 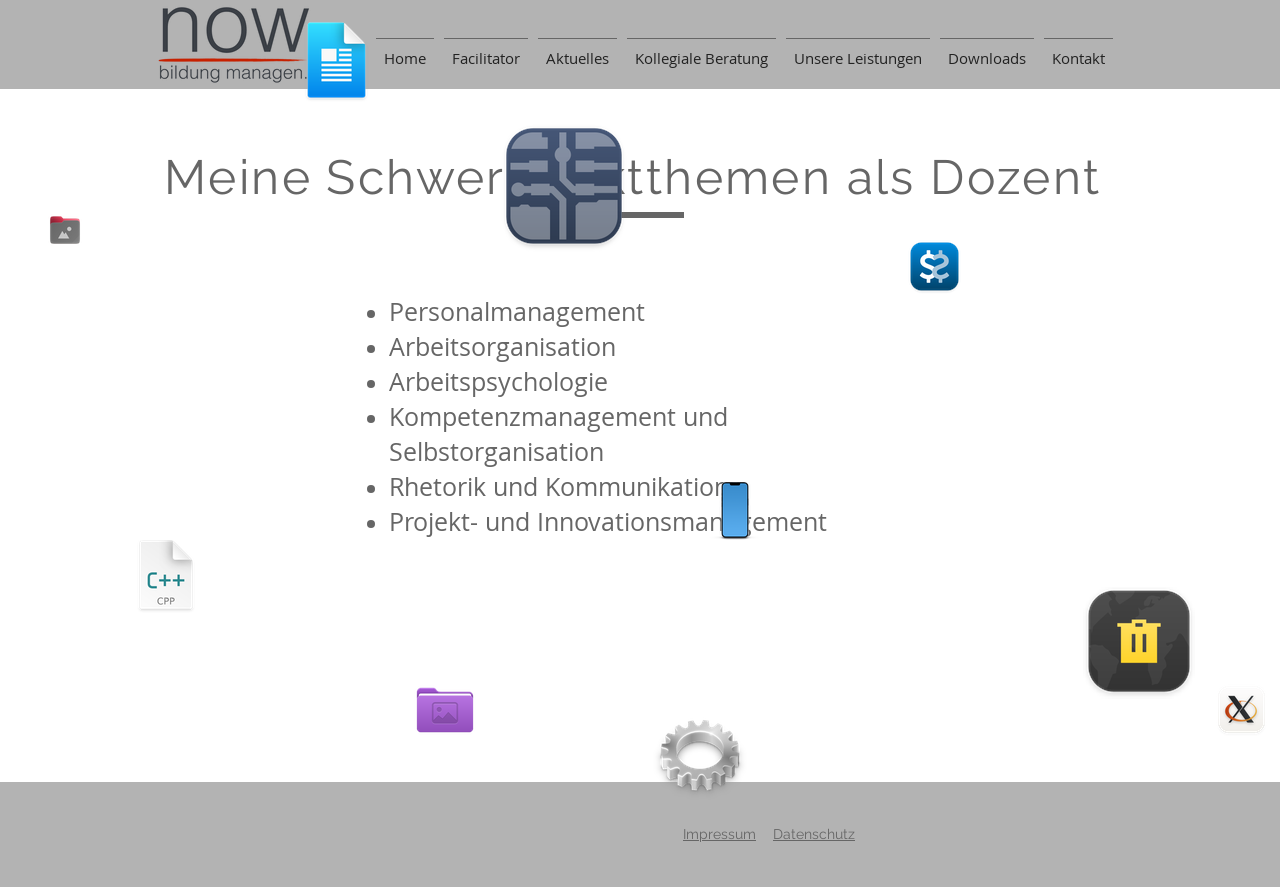 What do you see at coordinates (1241, 709) in the screenshot?
I see `launch xorg display server application` at bounding box center [1241, 709].